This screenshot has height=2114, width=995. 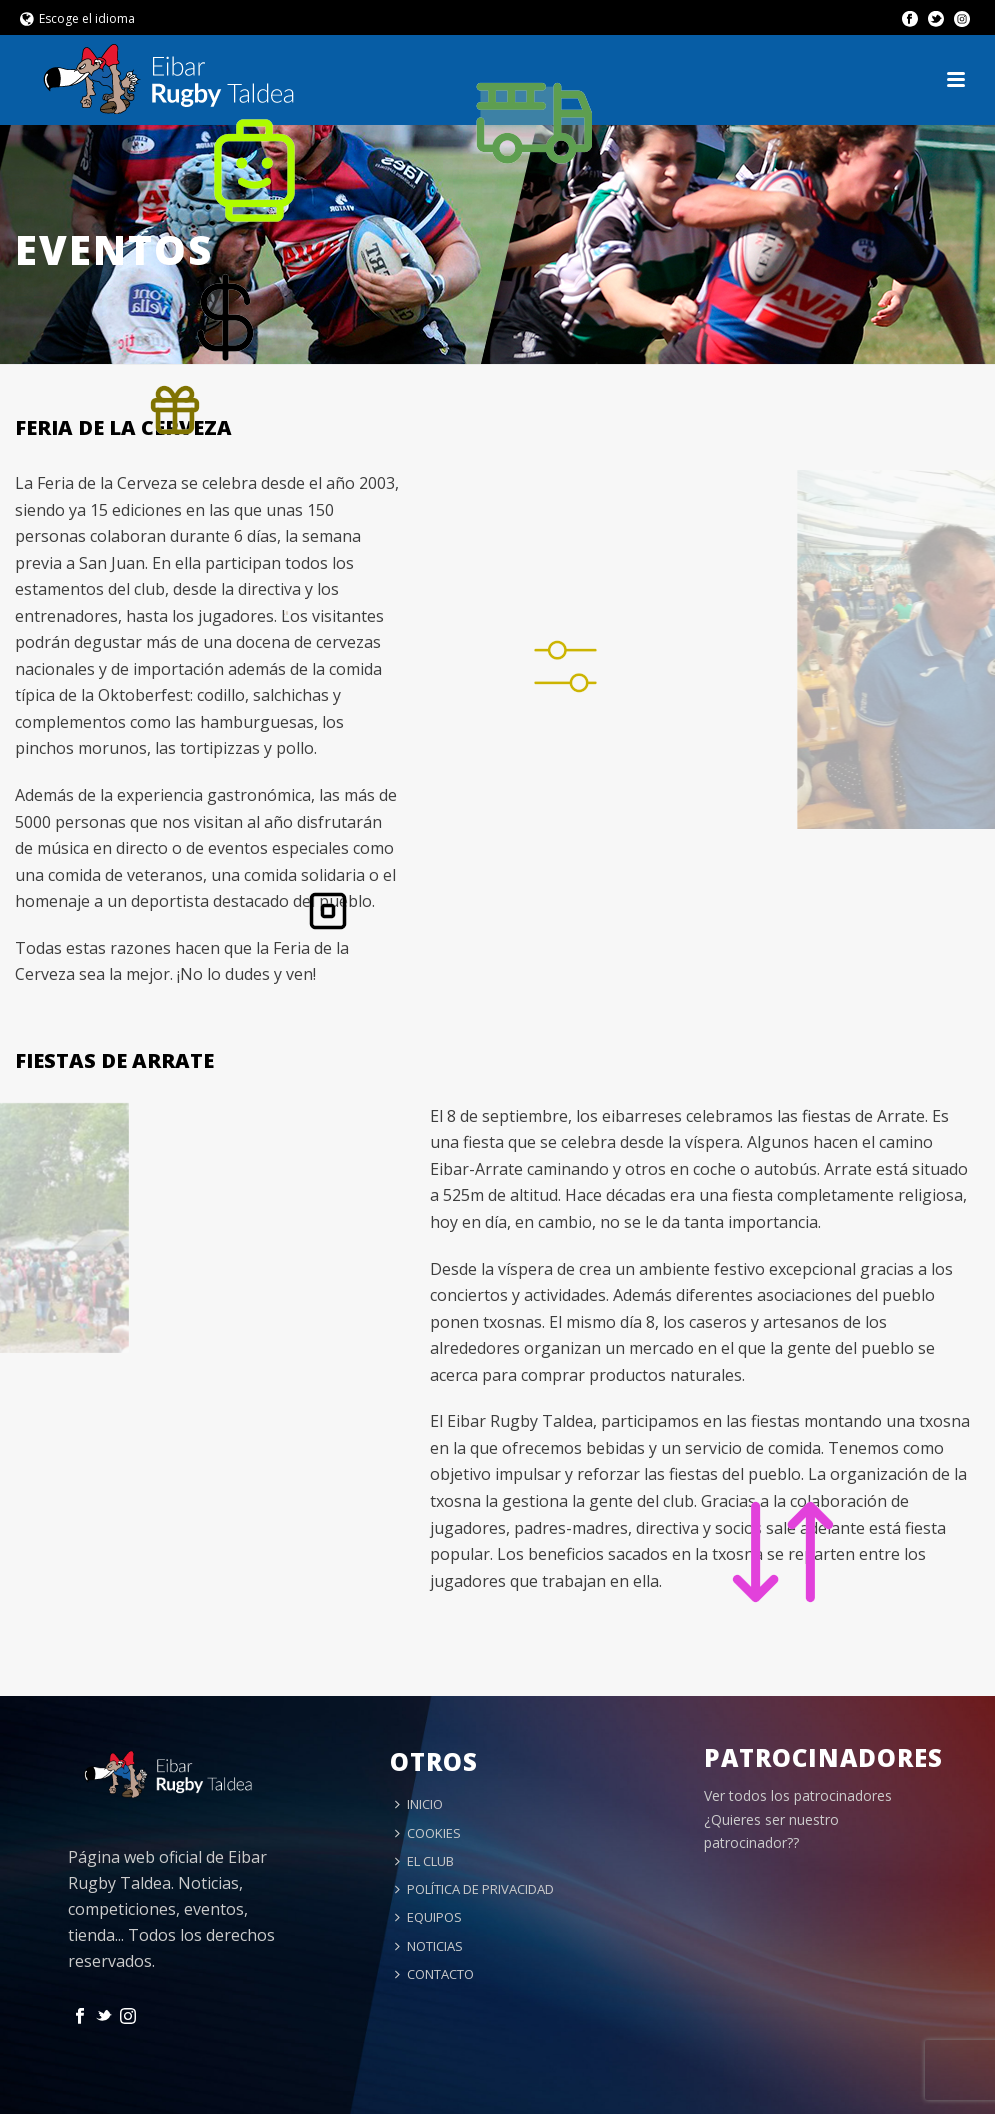 What do you see at coordinates (530, 117) in the screenshot?
I see `fire department or emergency services` at bounding box center [530, 117].